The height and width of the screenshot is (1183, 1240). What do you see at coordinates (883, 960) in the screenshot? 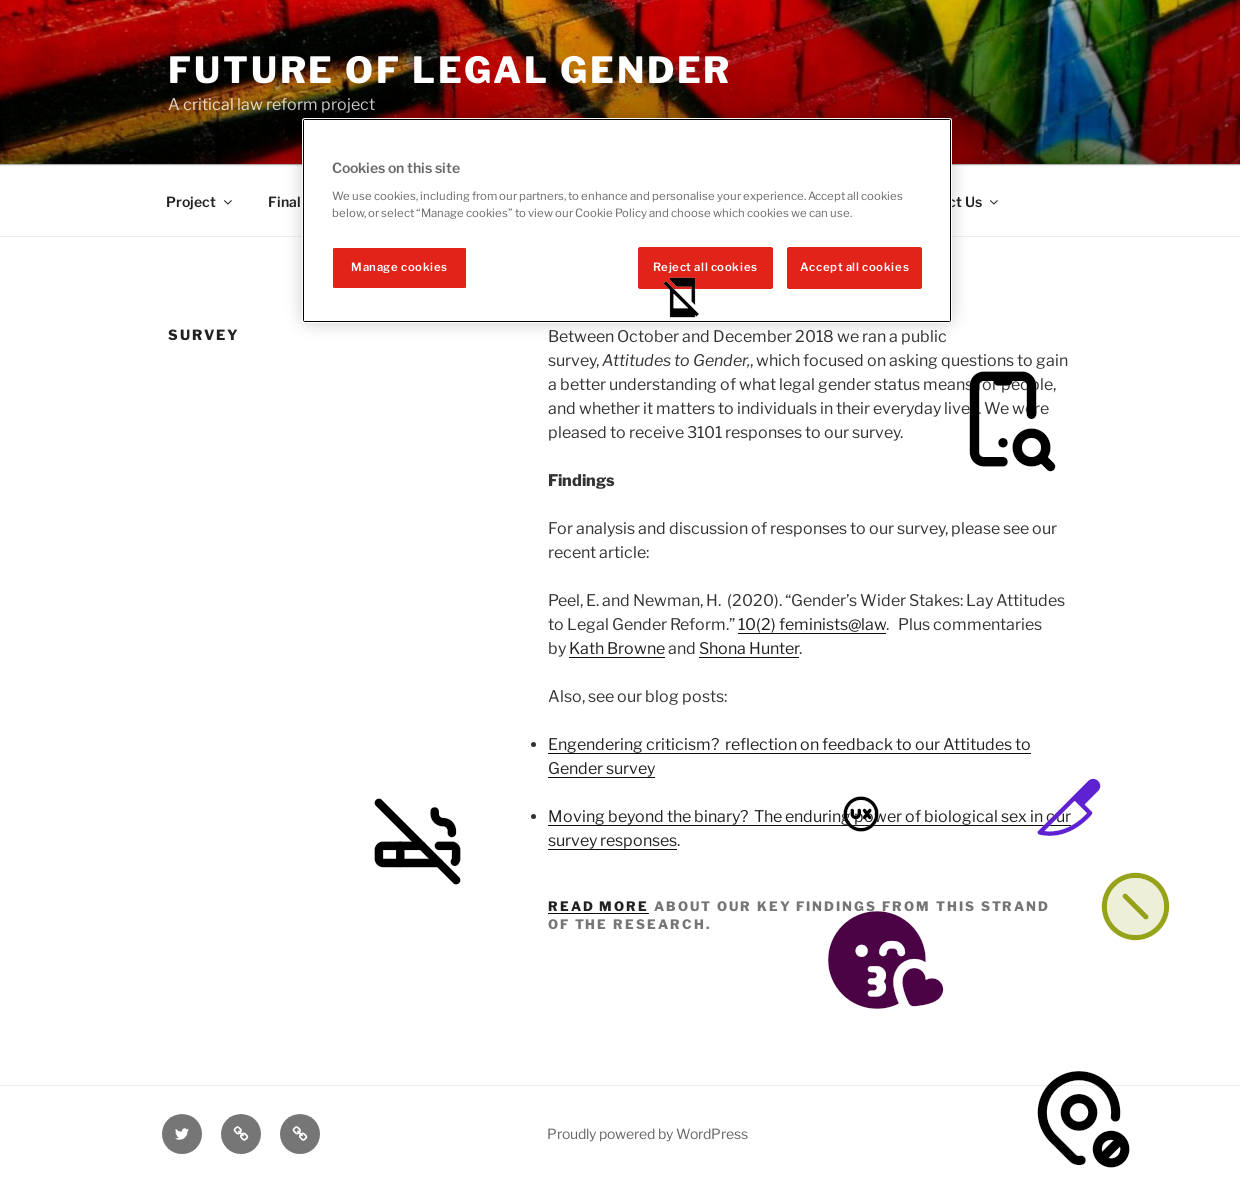
I see `send a kiss or flirty reaction` at bounding box center [883, 960].